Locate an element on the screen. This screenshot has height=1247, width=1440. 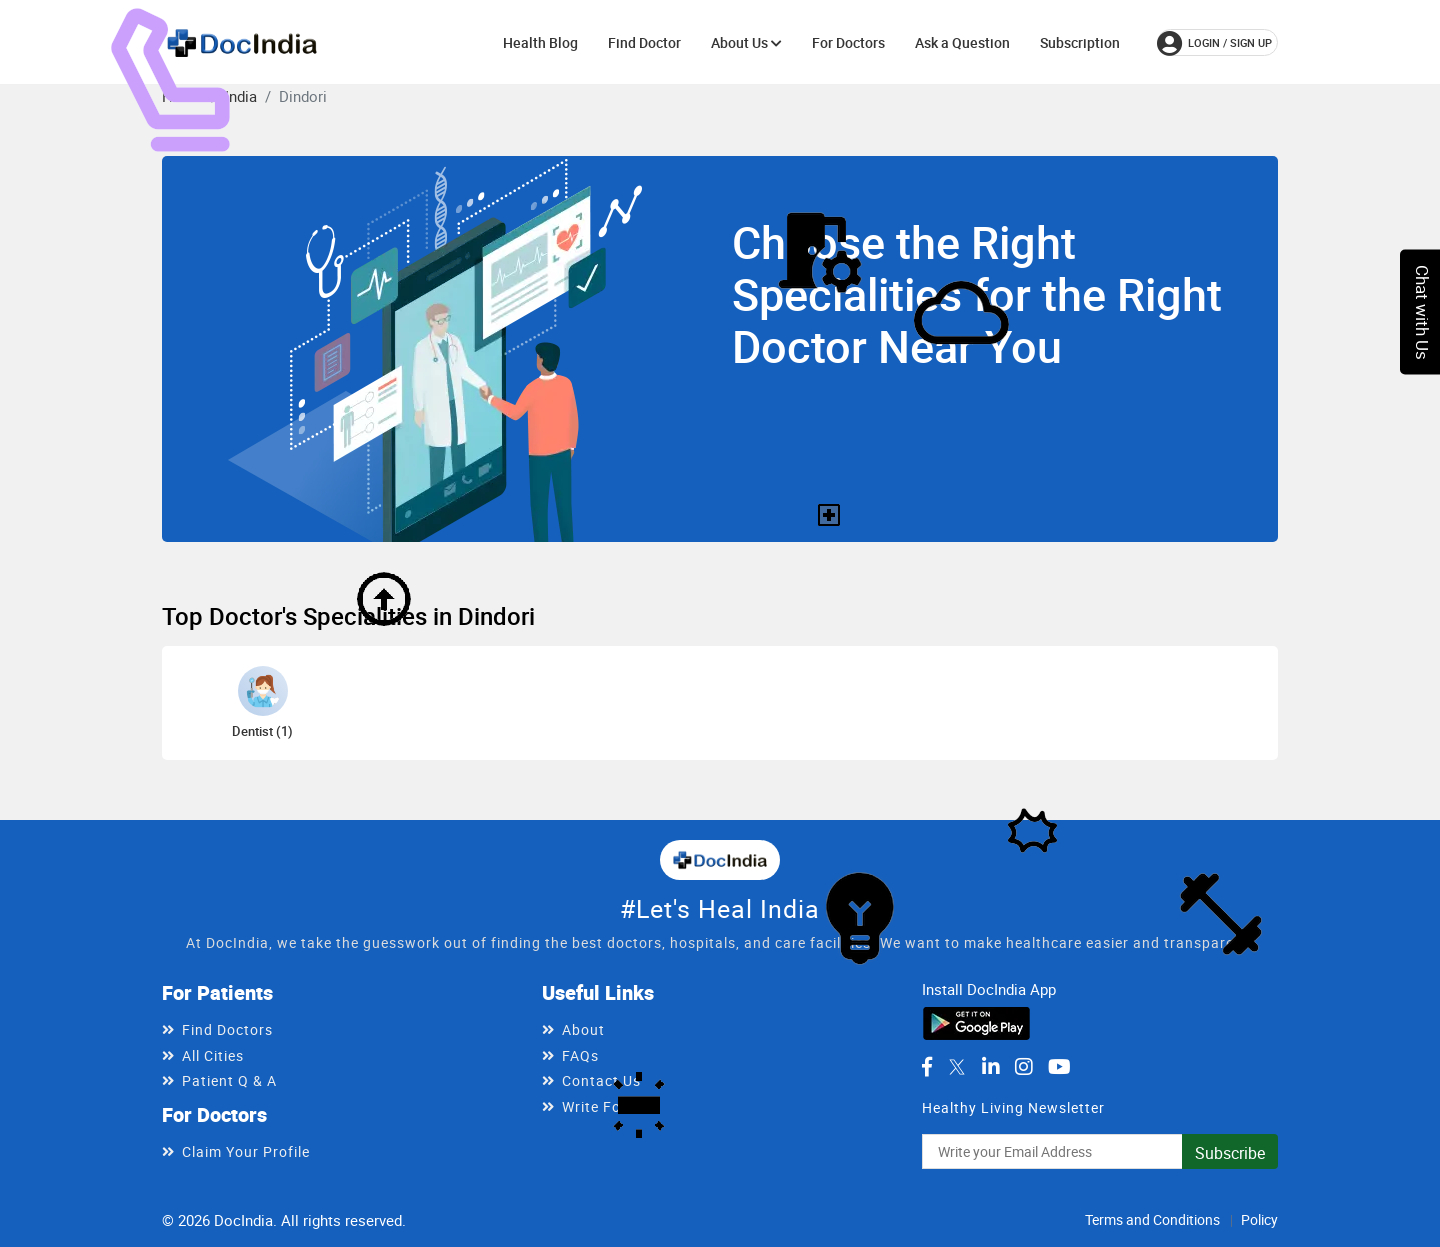
upload a file or document is located at coordinates (384, 599).